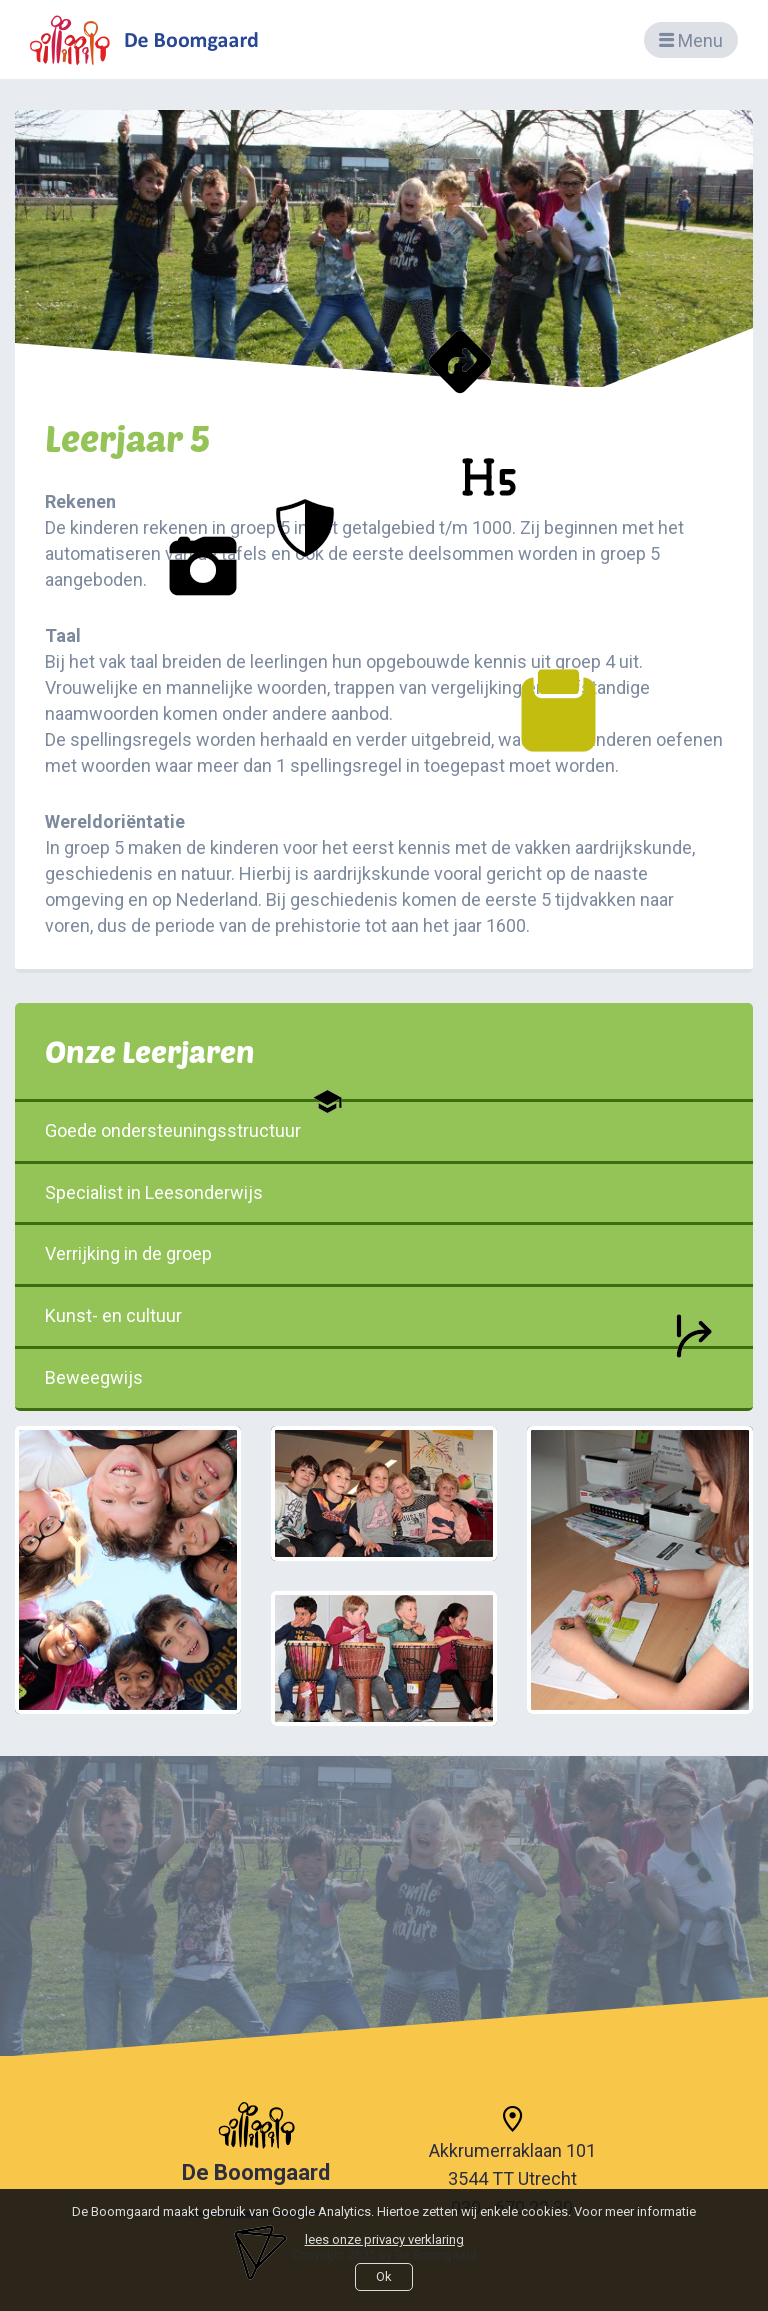 This screenshot has height=2311, width=768. What do you see at coordinates (692, 1336) in the screenshot?
I see `take the next right turn` at bounding box center [692, 1336].